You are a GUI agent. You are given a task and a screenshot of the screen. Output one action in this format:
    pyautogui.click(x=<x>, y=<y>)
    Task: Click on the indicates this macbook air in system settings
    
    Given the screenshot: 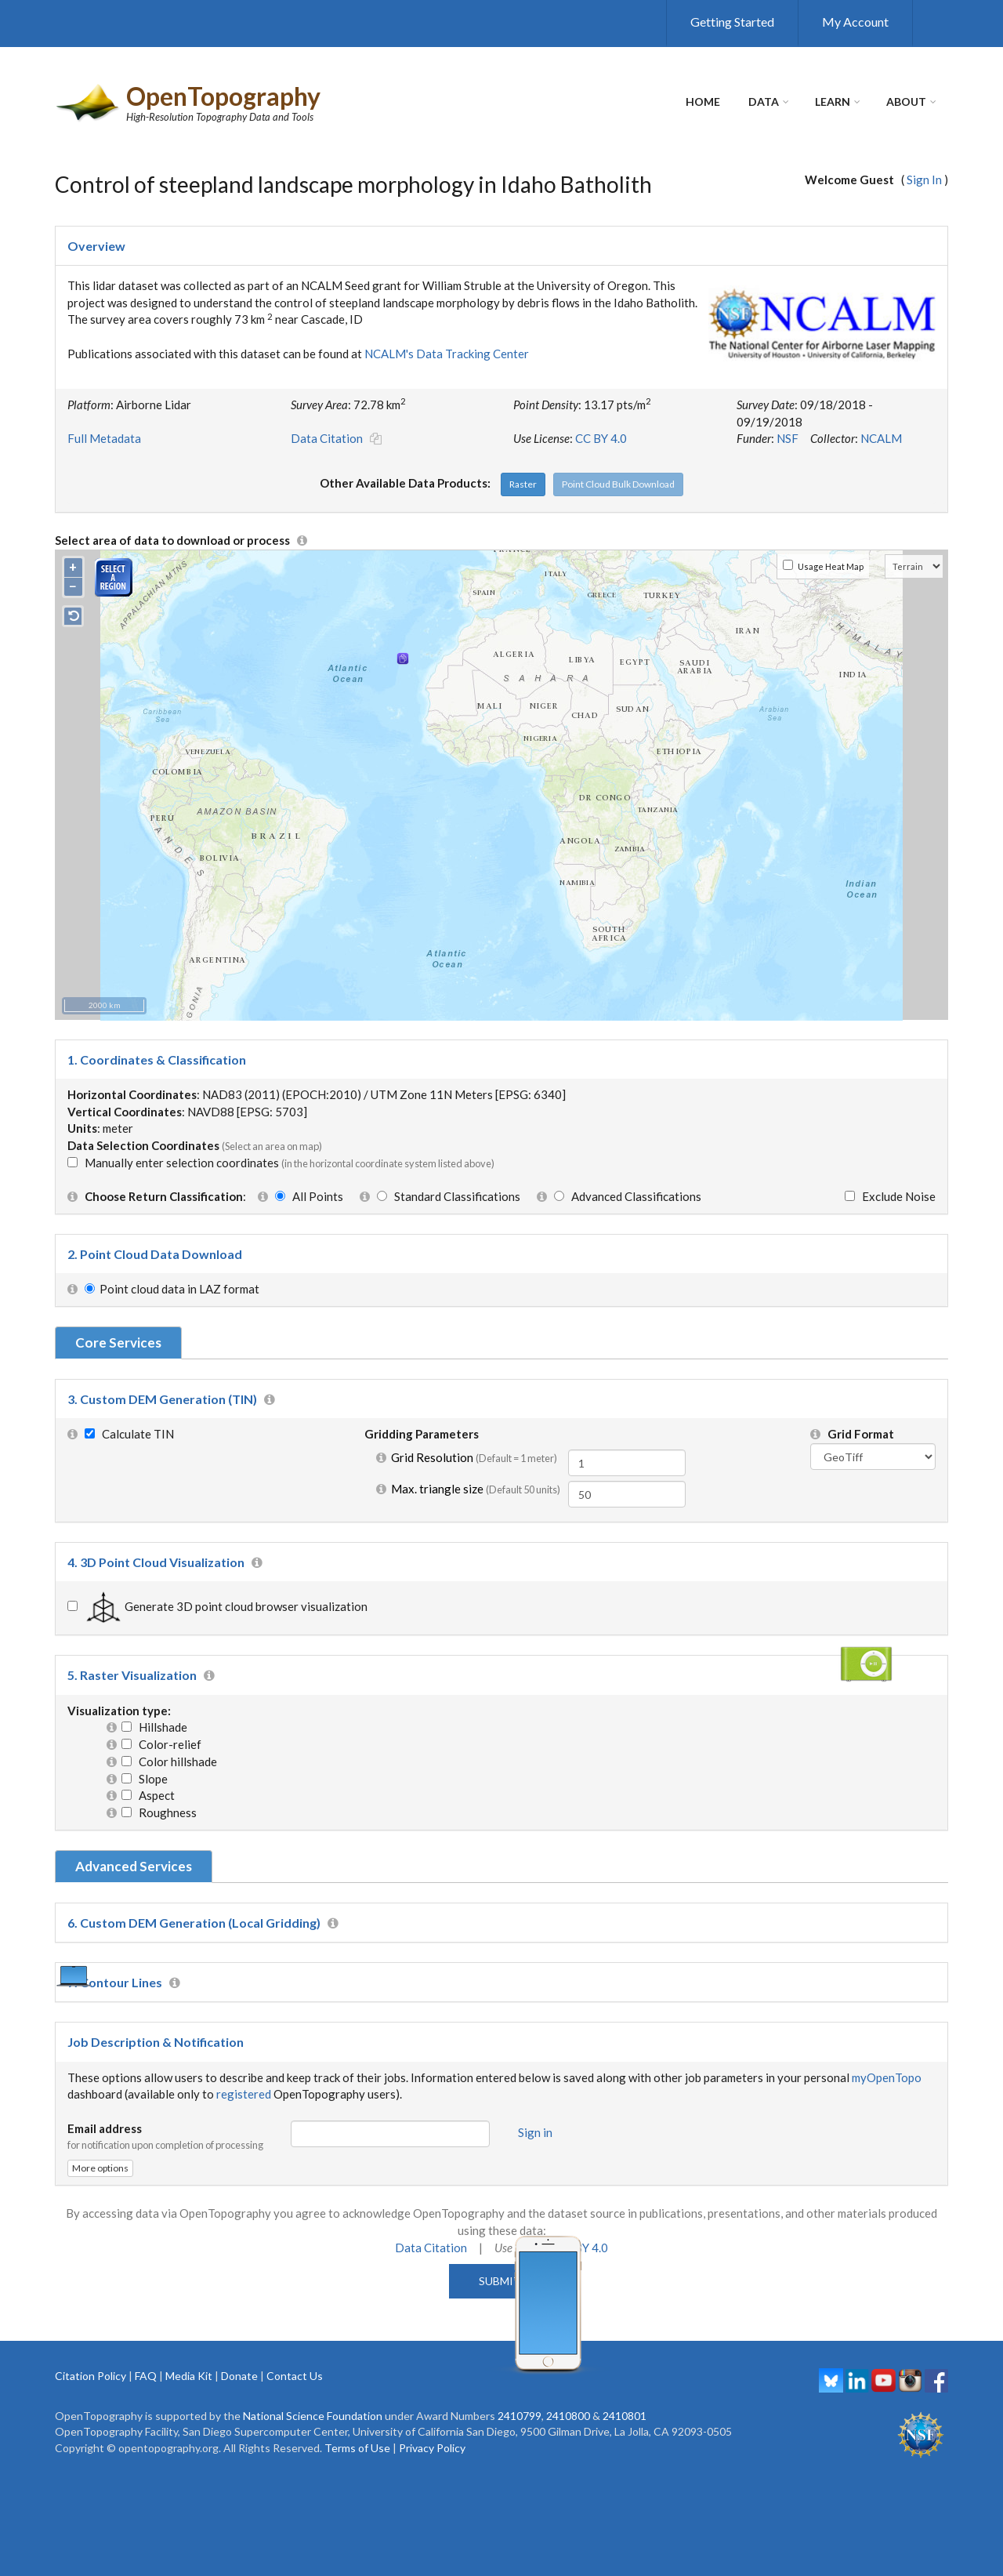 What is the action you would take?
    pyautogui.click(x=74, y=1973)
    